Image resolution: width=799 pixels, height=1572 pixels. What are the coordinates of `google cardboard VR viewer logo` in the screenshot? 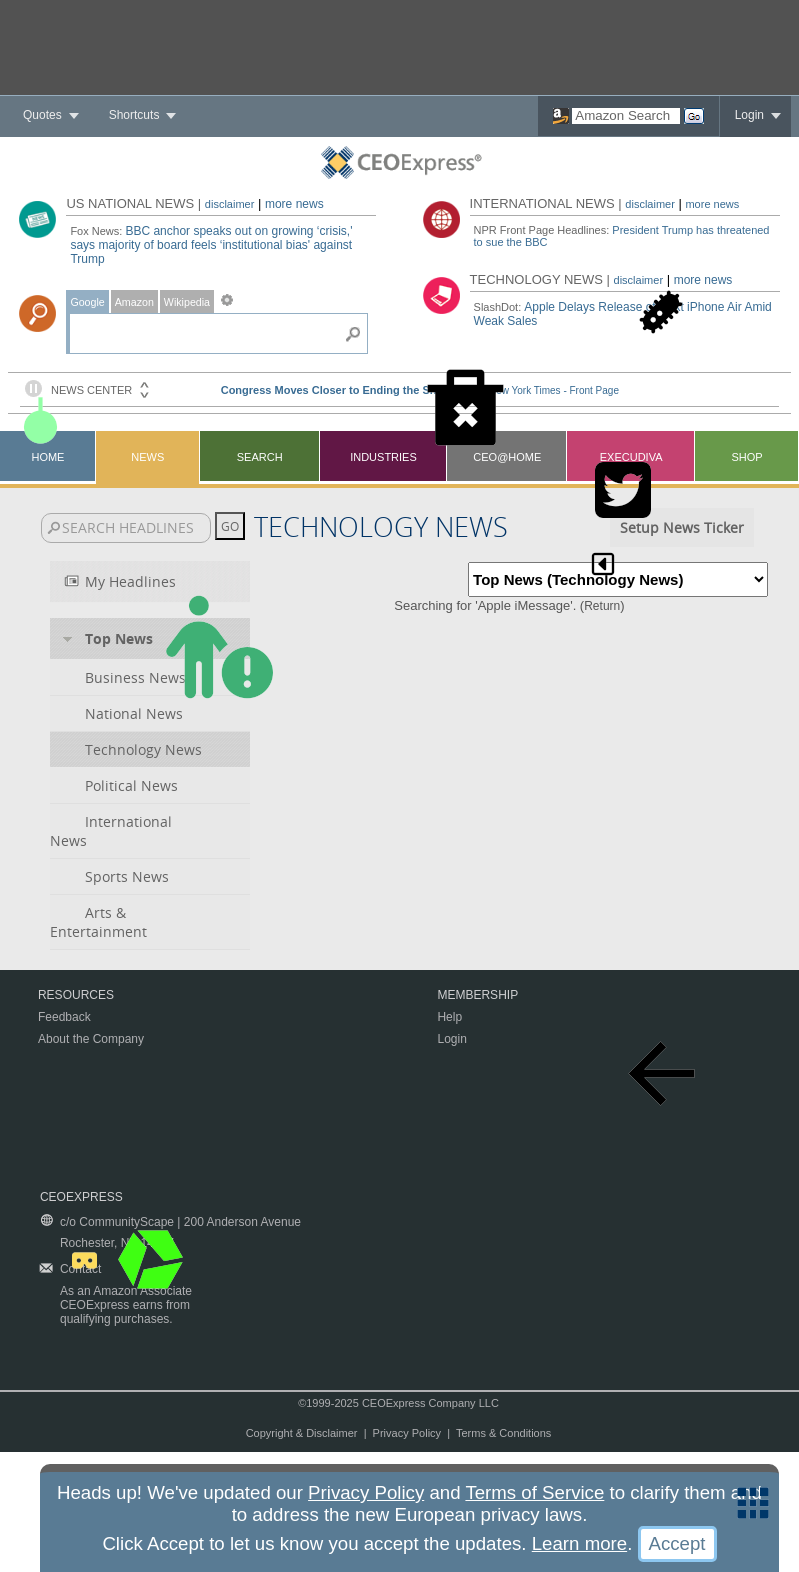 It's located at (84, 1260).